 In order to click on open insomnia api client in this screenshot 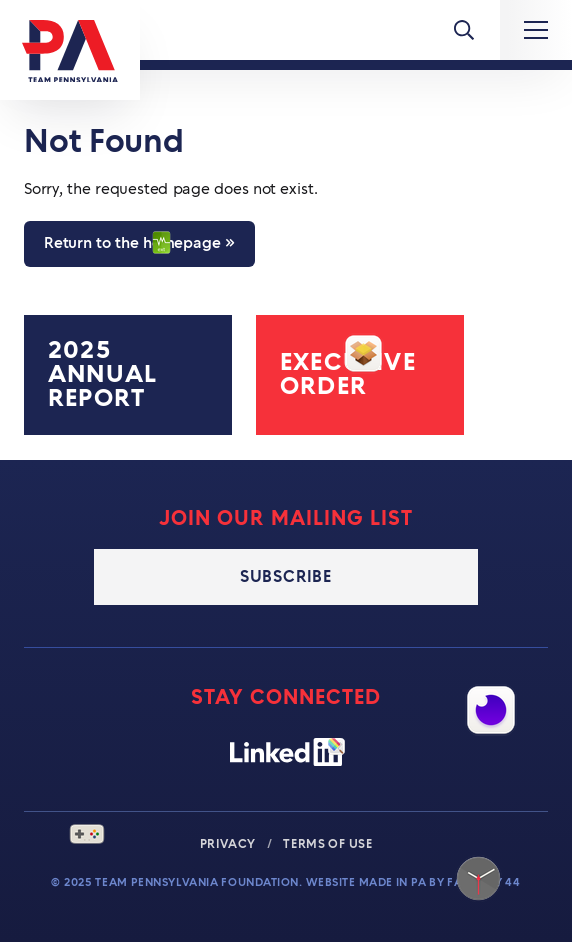, I will do `click(491, 710)`.